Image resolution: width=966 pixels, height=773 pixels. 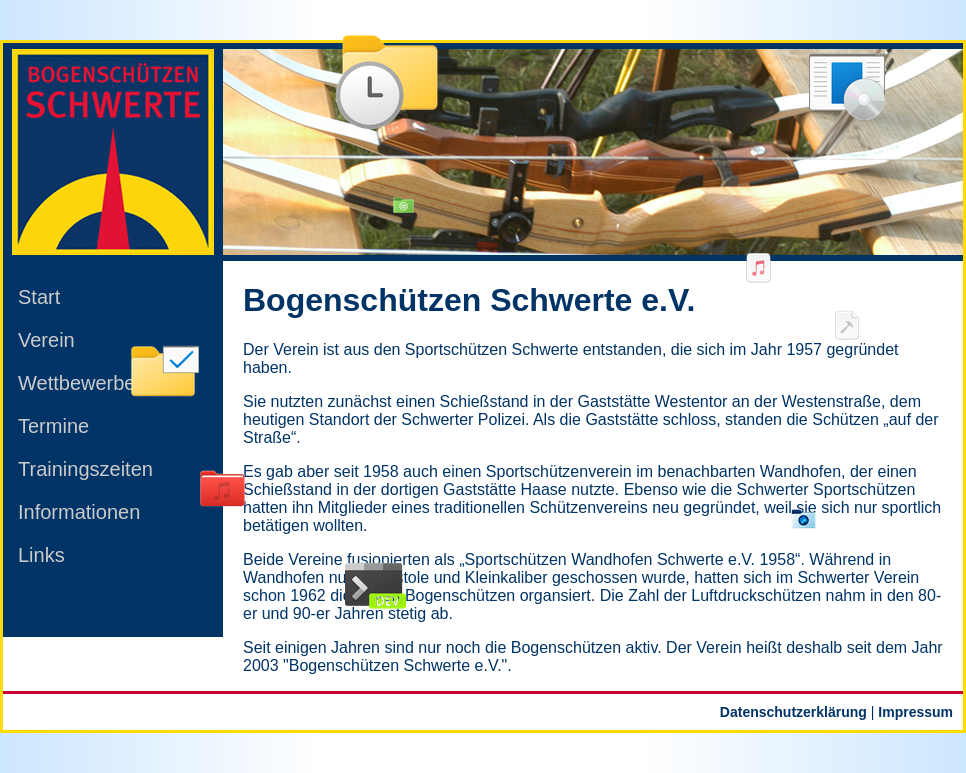 I want to click on open microsoft iot plug and play folder, so click(x=803, y=519).